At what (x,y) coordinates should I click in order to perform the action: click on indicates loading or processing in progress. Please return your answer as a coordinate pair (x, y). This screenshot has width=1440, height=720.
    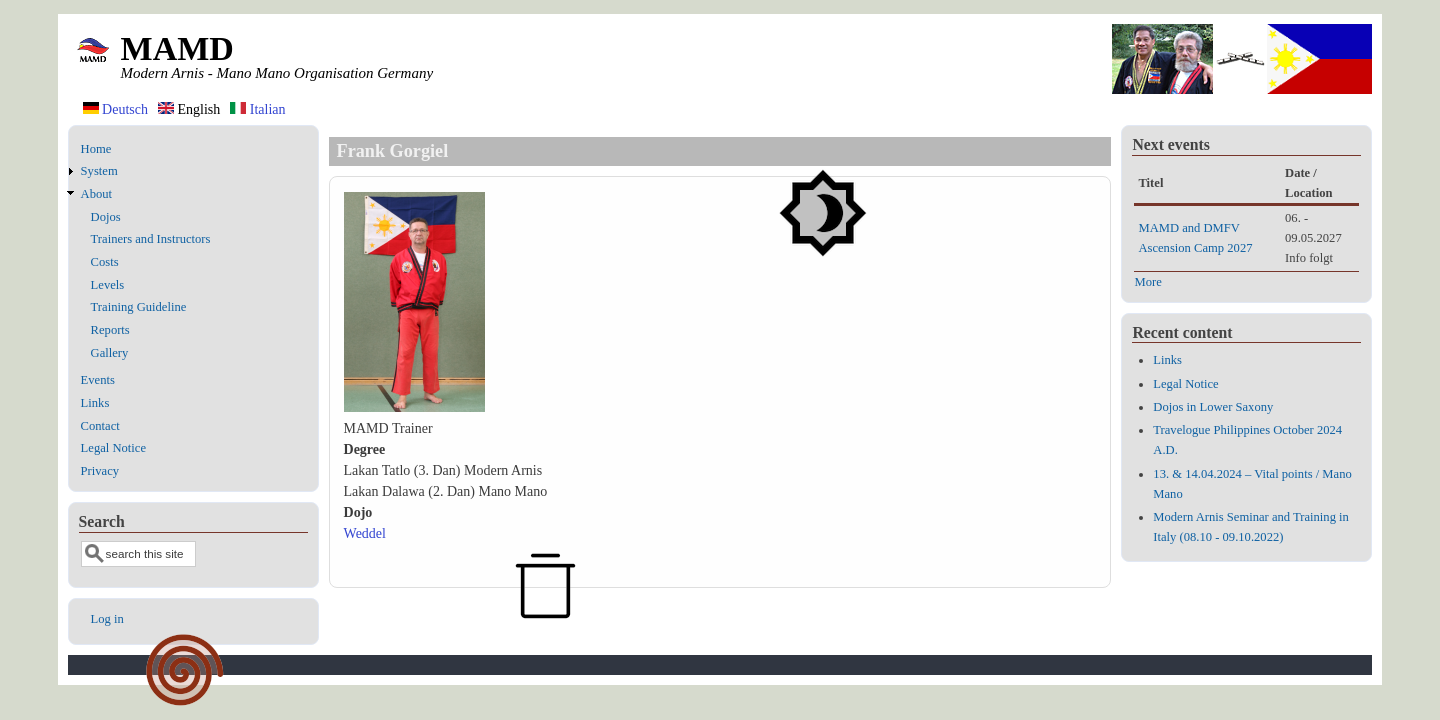
    Looking at the image, I should click on (180, 668).